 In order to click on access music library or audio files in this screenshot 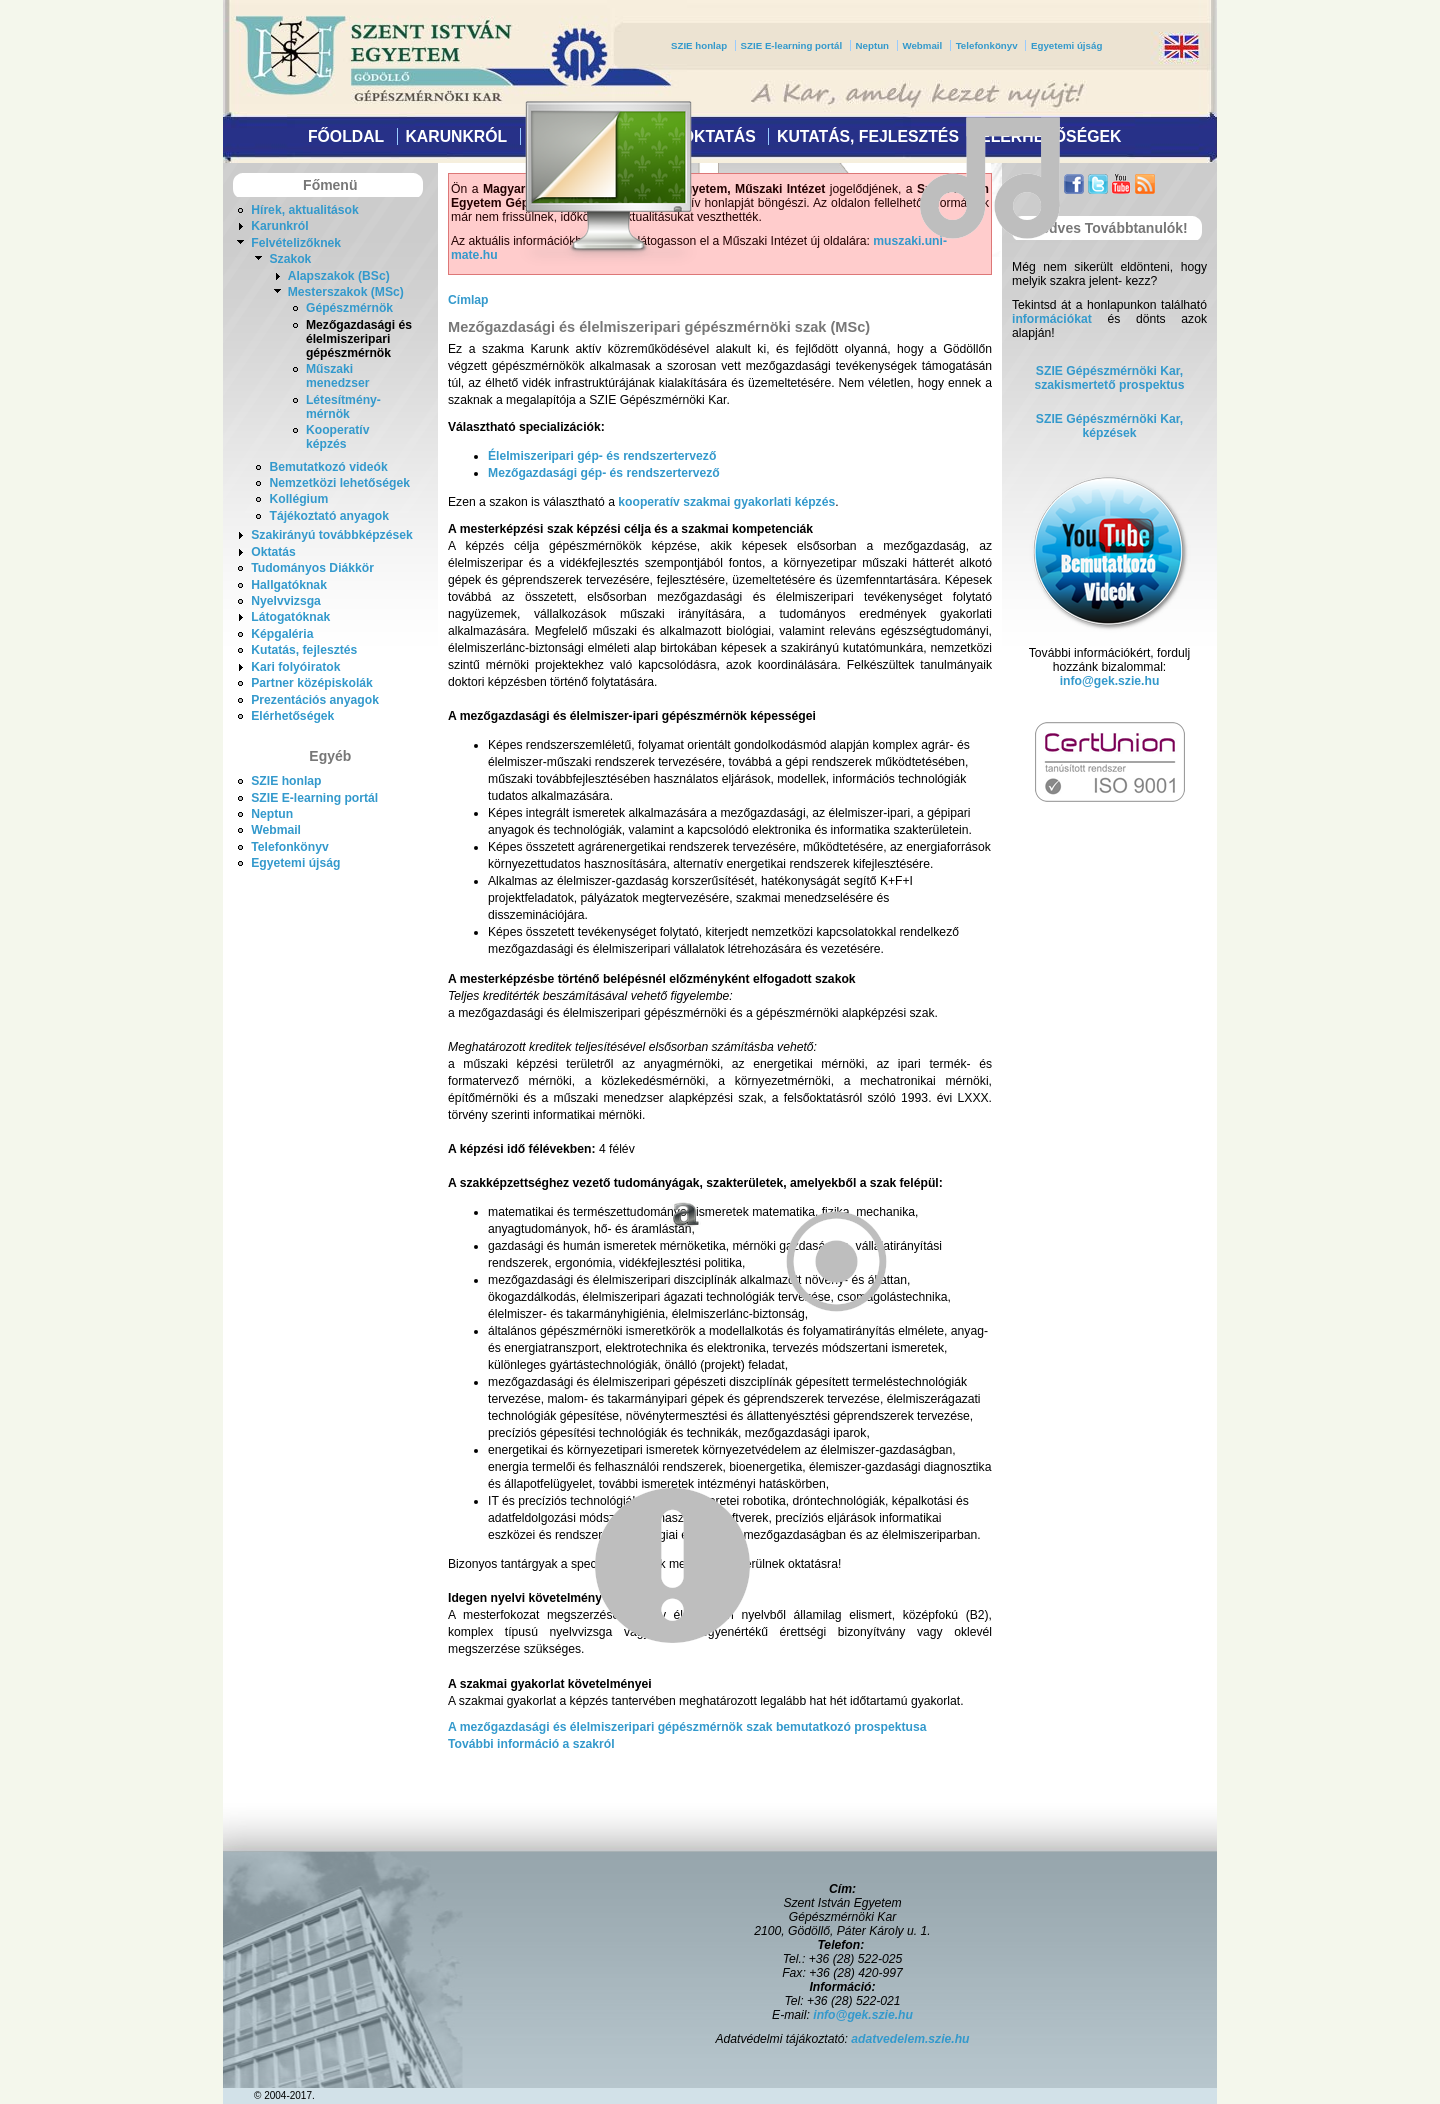, I will do `click(994, 173)`.